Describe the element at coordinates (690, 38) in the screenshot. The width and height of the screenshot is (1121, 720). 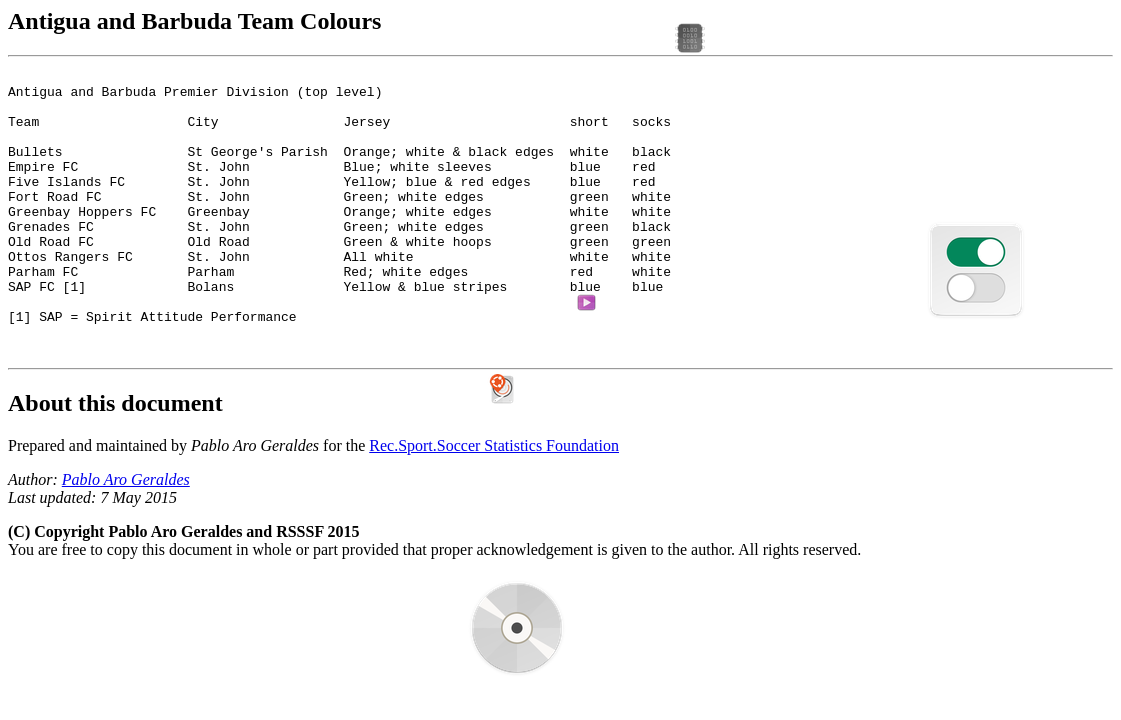
I see `firmware file or binary data` at that location.